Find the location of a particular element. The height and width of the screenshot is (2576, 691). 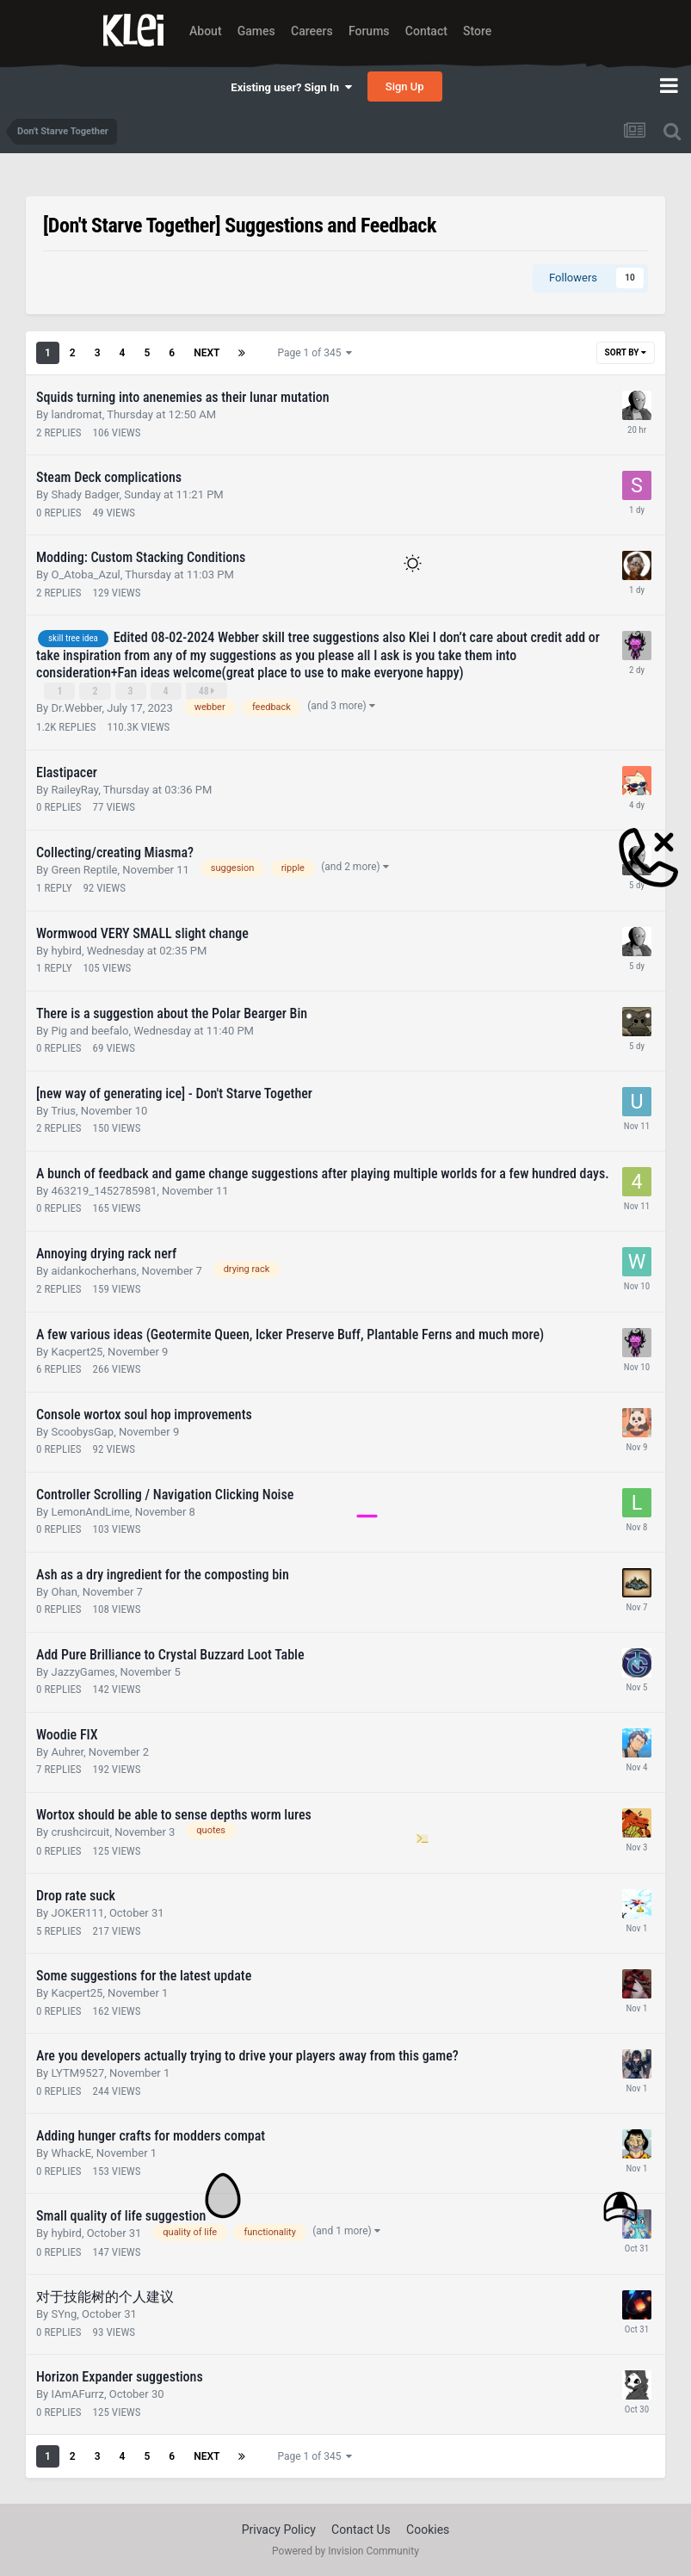

open the command line terminal is located at coordinates (423, 1838).